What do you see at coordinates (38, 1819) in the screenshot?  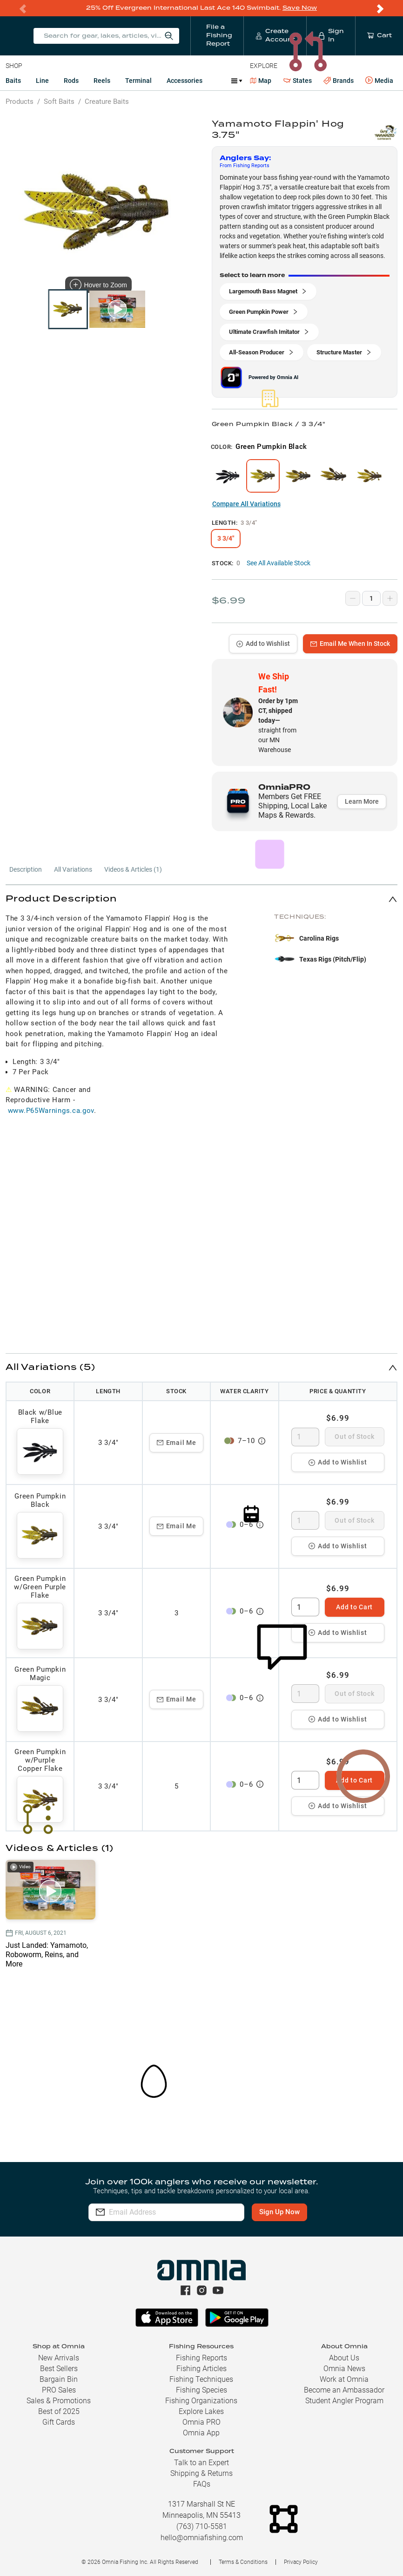 I see `create a draft pull request` at bounding box center [38, 1819].